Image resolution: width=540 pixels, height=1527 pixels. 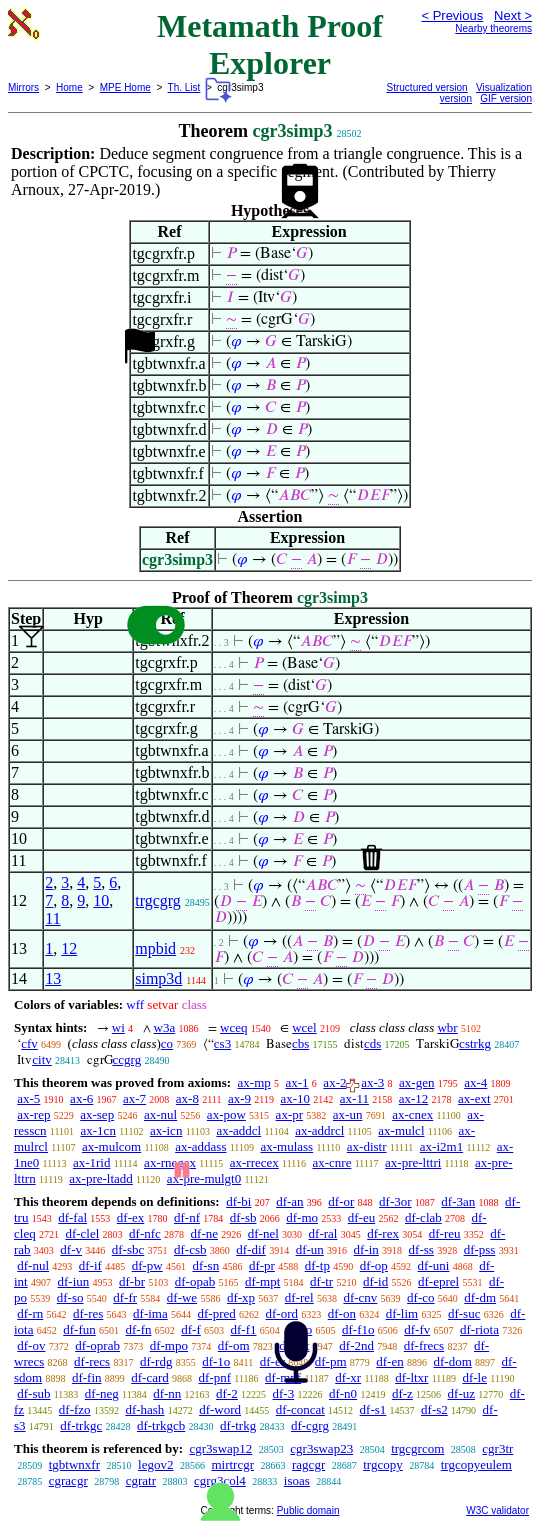 I want to click on toggle switch in the on/enabled position, so click(x=156, y=625).